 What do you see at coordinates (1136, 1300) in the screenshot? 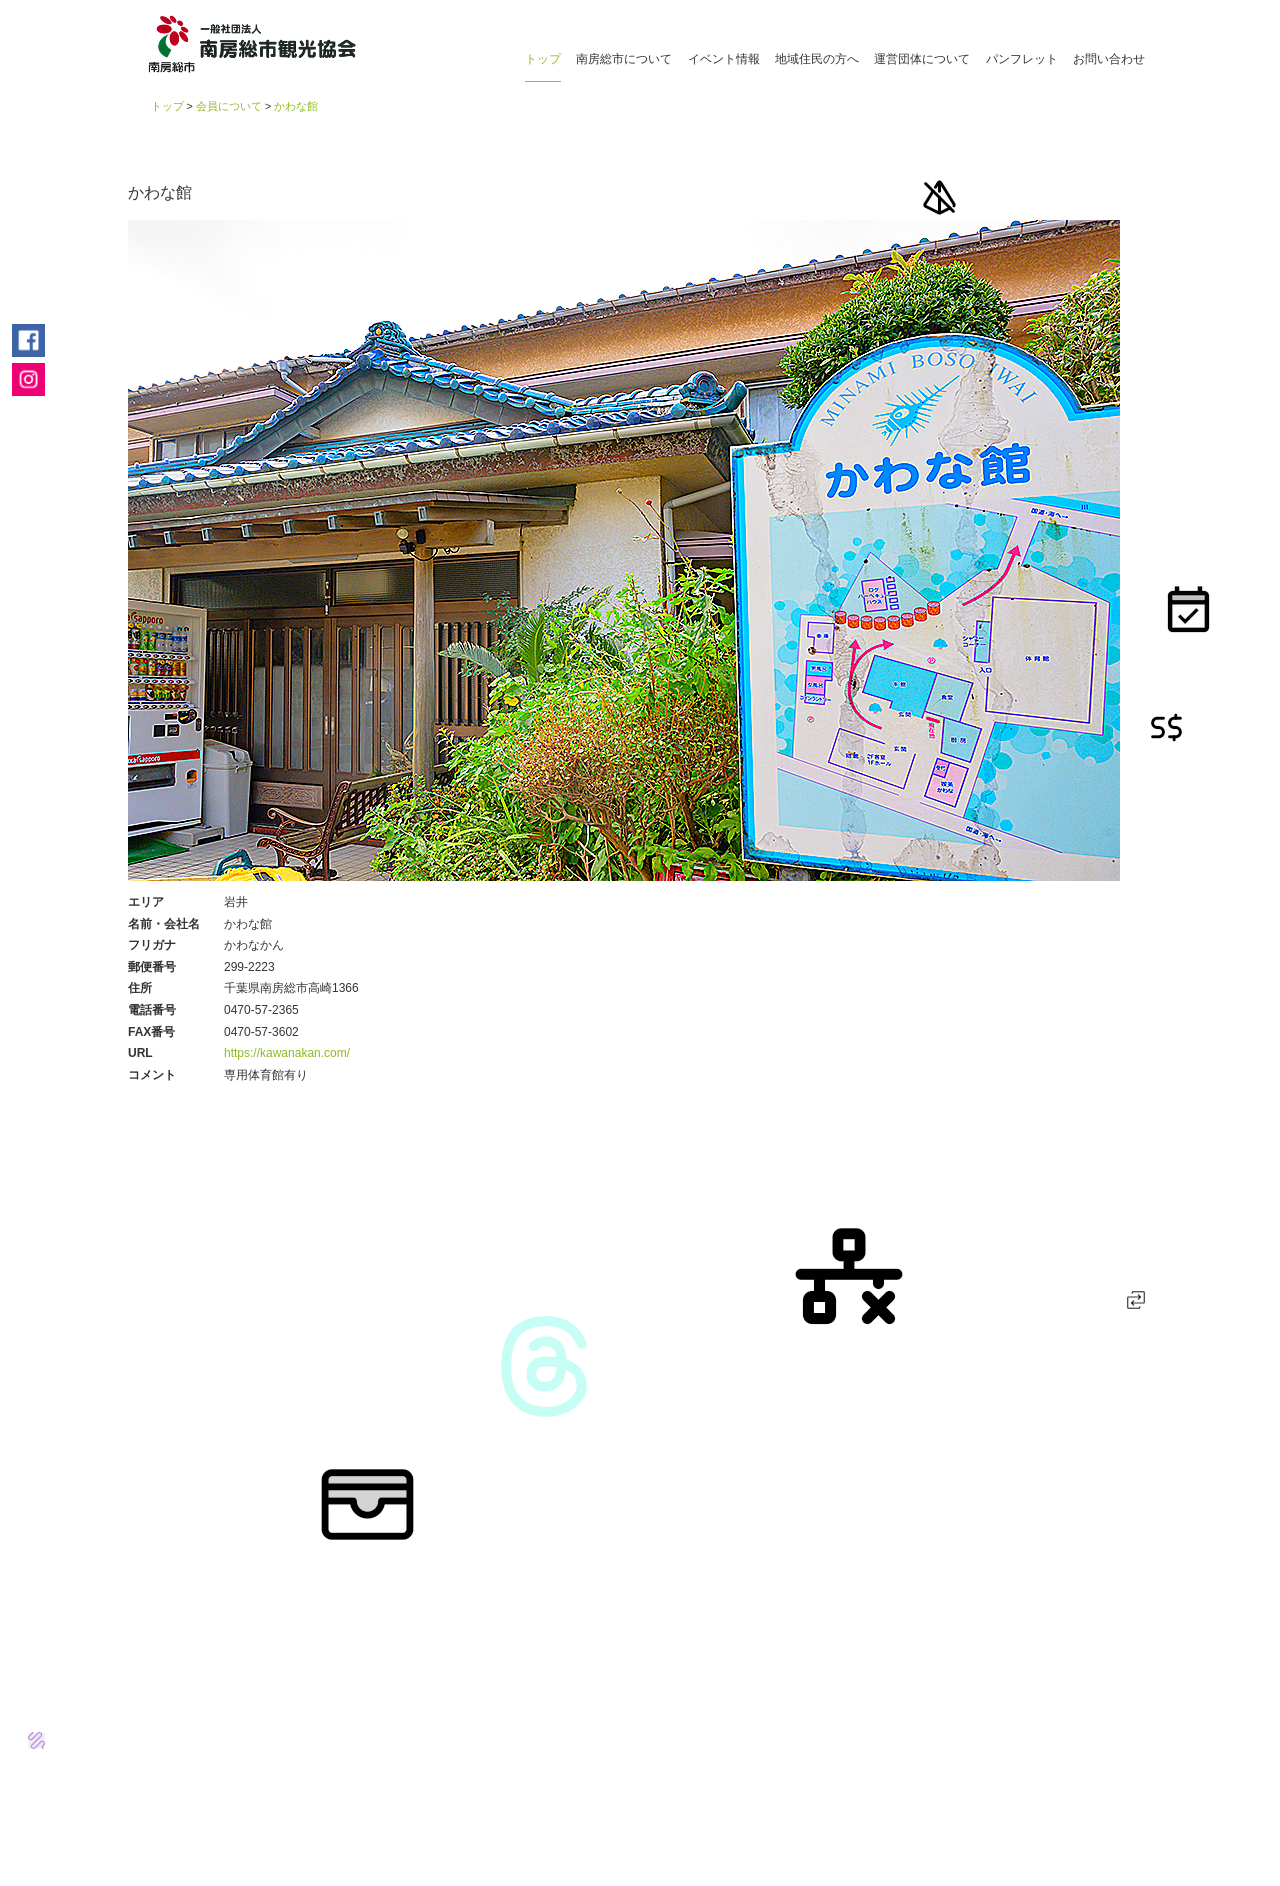
I see `swap or exchange items` at bounding box center [1136, 1300].